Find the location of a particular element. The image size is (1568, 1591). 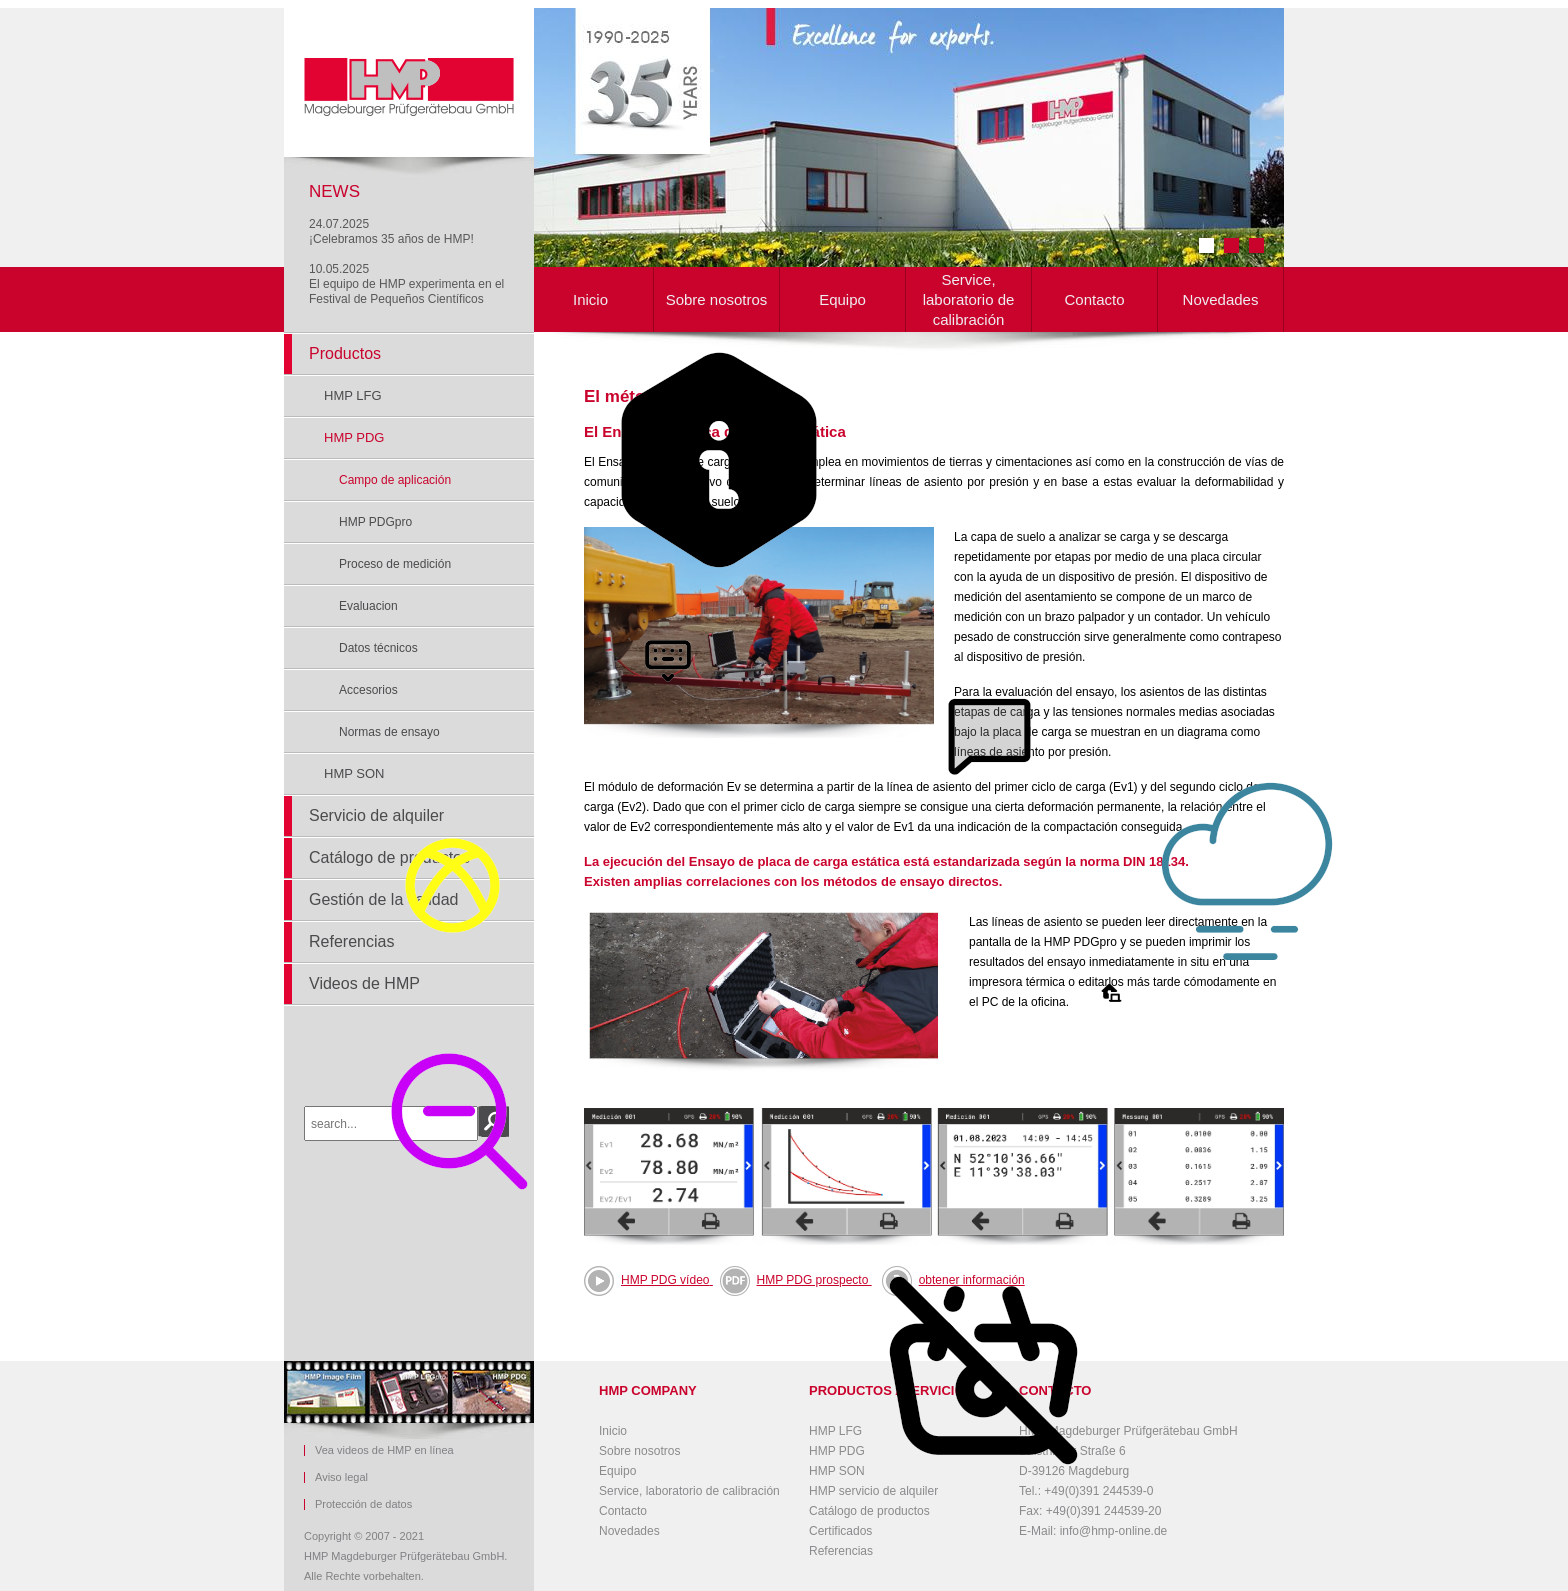

open chat or messaging is located at coordinates (989, 730).